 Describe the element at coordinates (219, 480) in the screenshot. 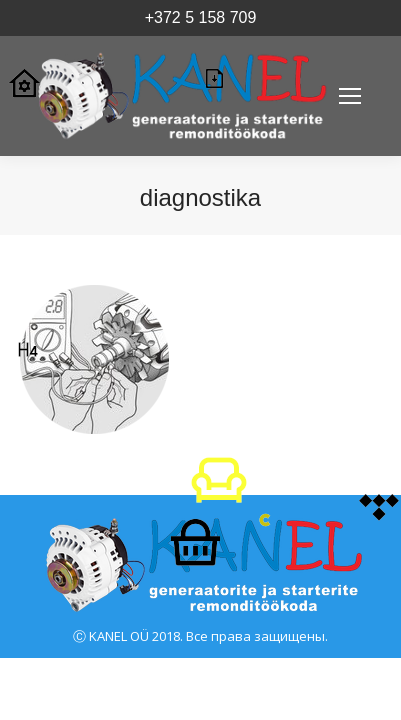

I see `browse furniture or home decor items` at that location.